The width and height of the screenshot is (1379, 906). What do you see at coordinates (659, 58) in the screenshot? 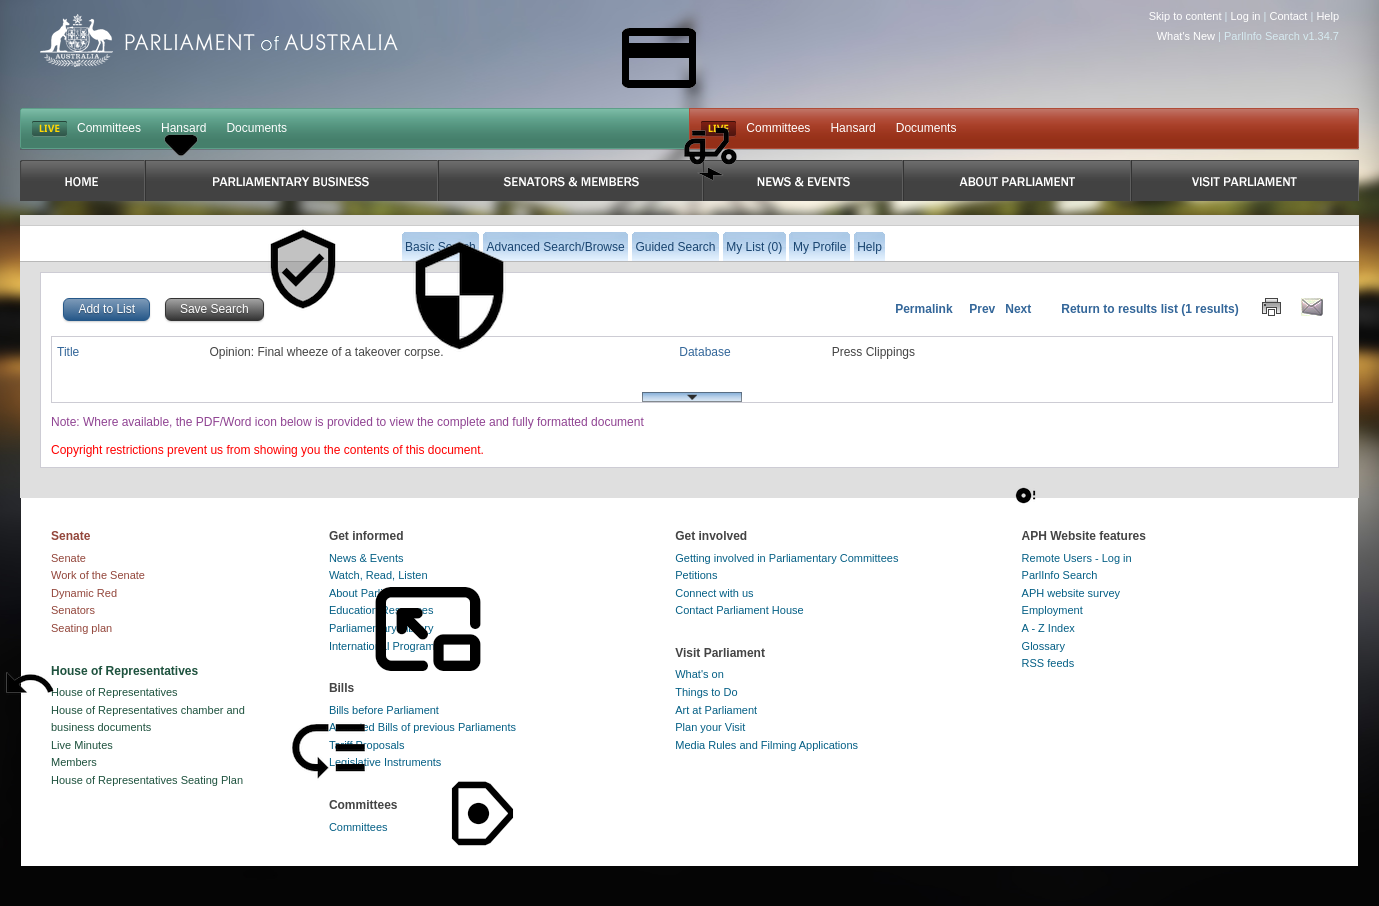
I see `access payment methods` at bounding box center [659, 58].